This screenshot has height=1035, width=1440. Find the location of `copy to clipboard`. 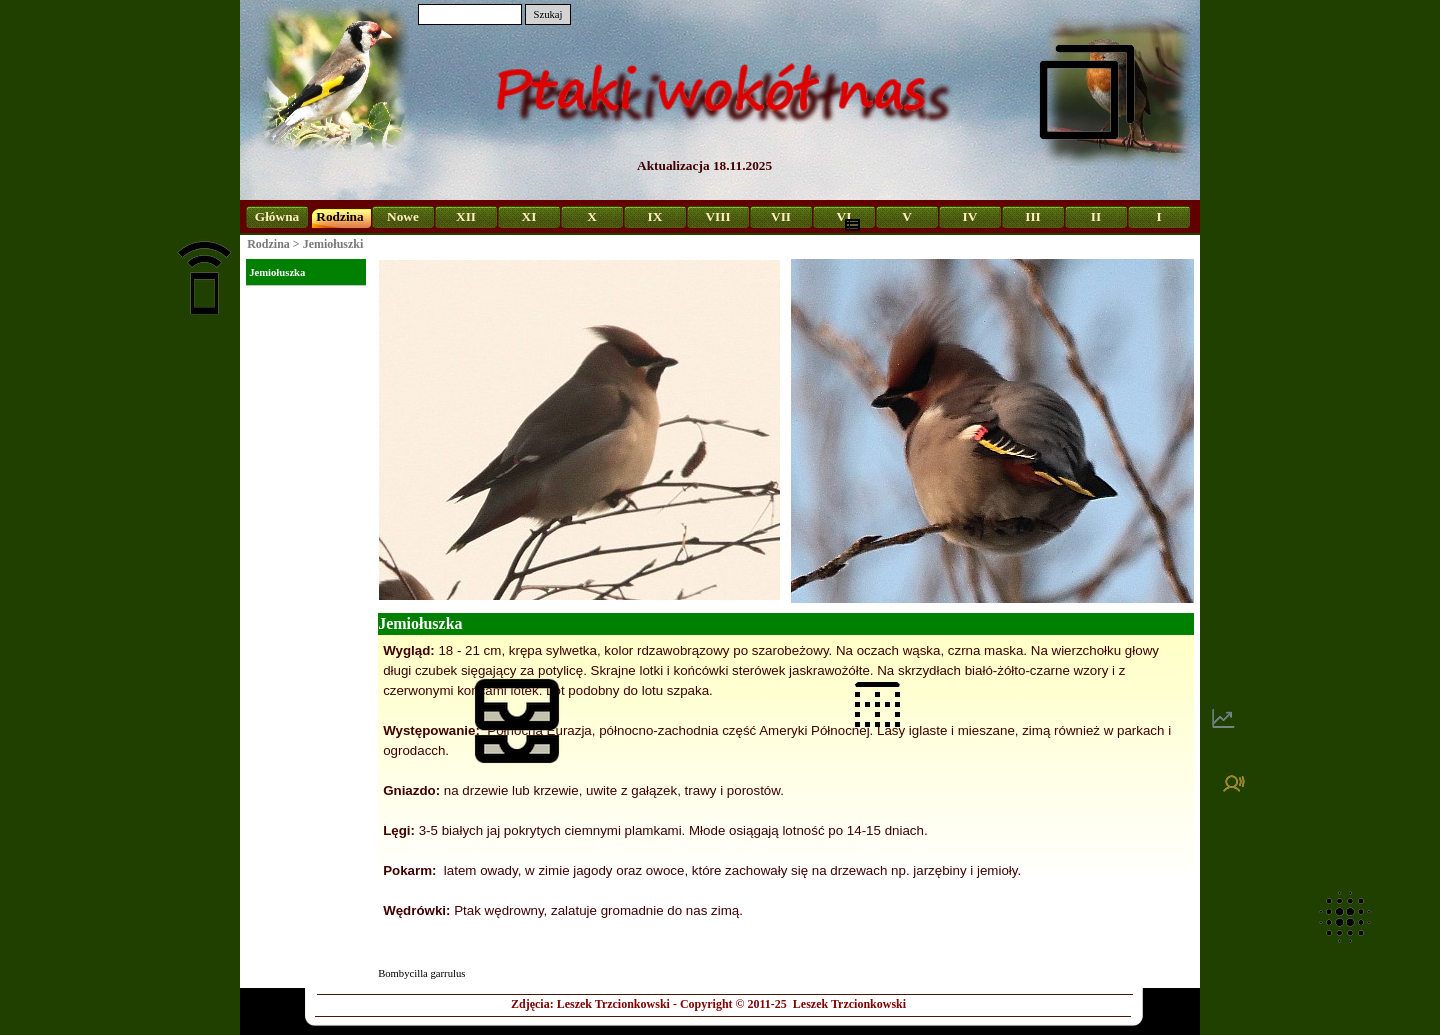

copy to clipboard is located at coordinates (1087, 92).